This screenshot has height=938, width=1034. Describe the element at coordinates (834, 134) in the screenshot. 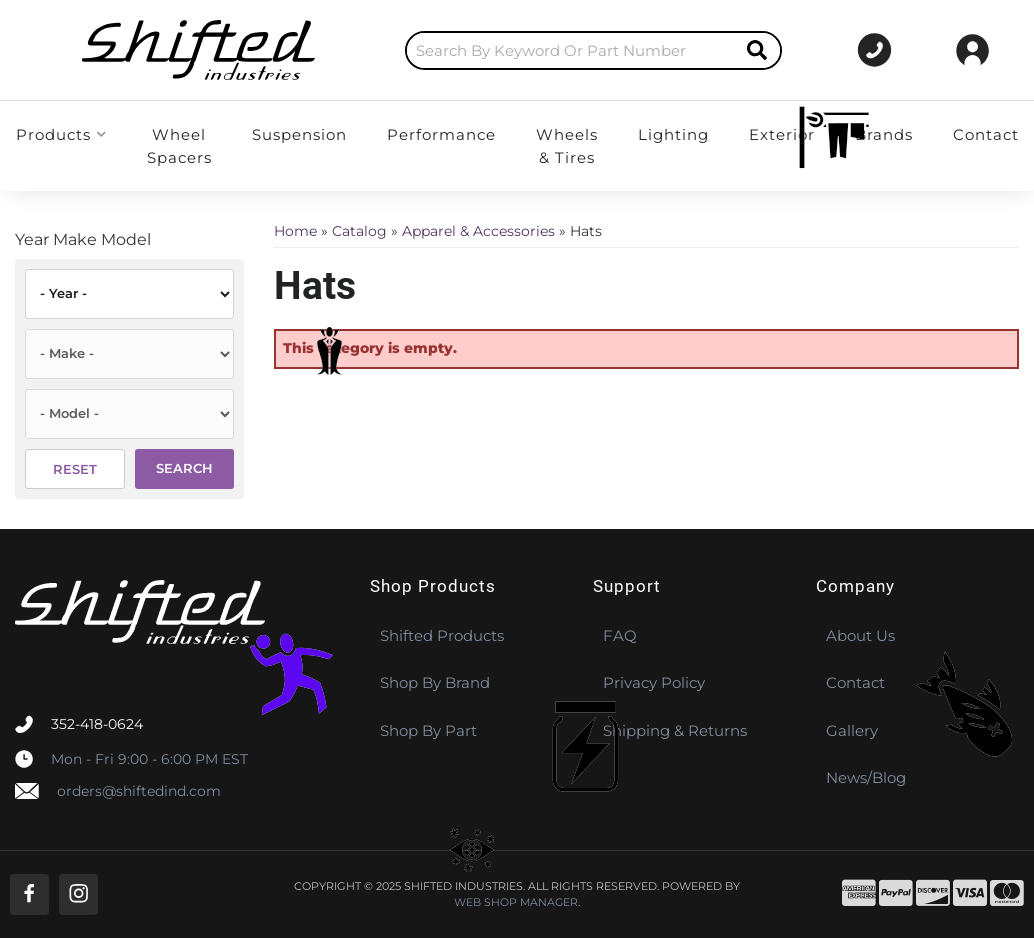

I see `laundry or clothing care feature` at that location.